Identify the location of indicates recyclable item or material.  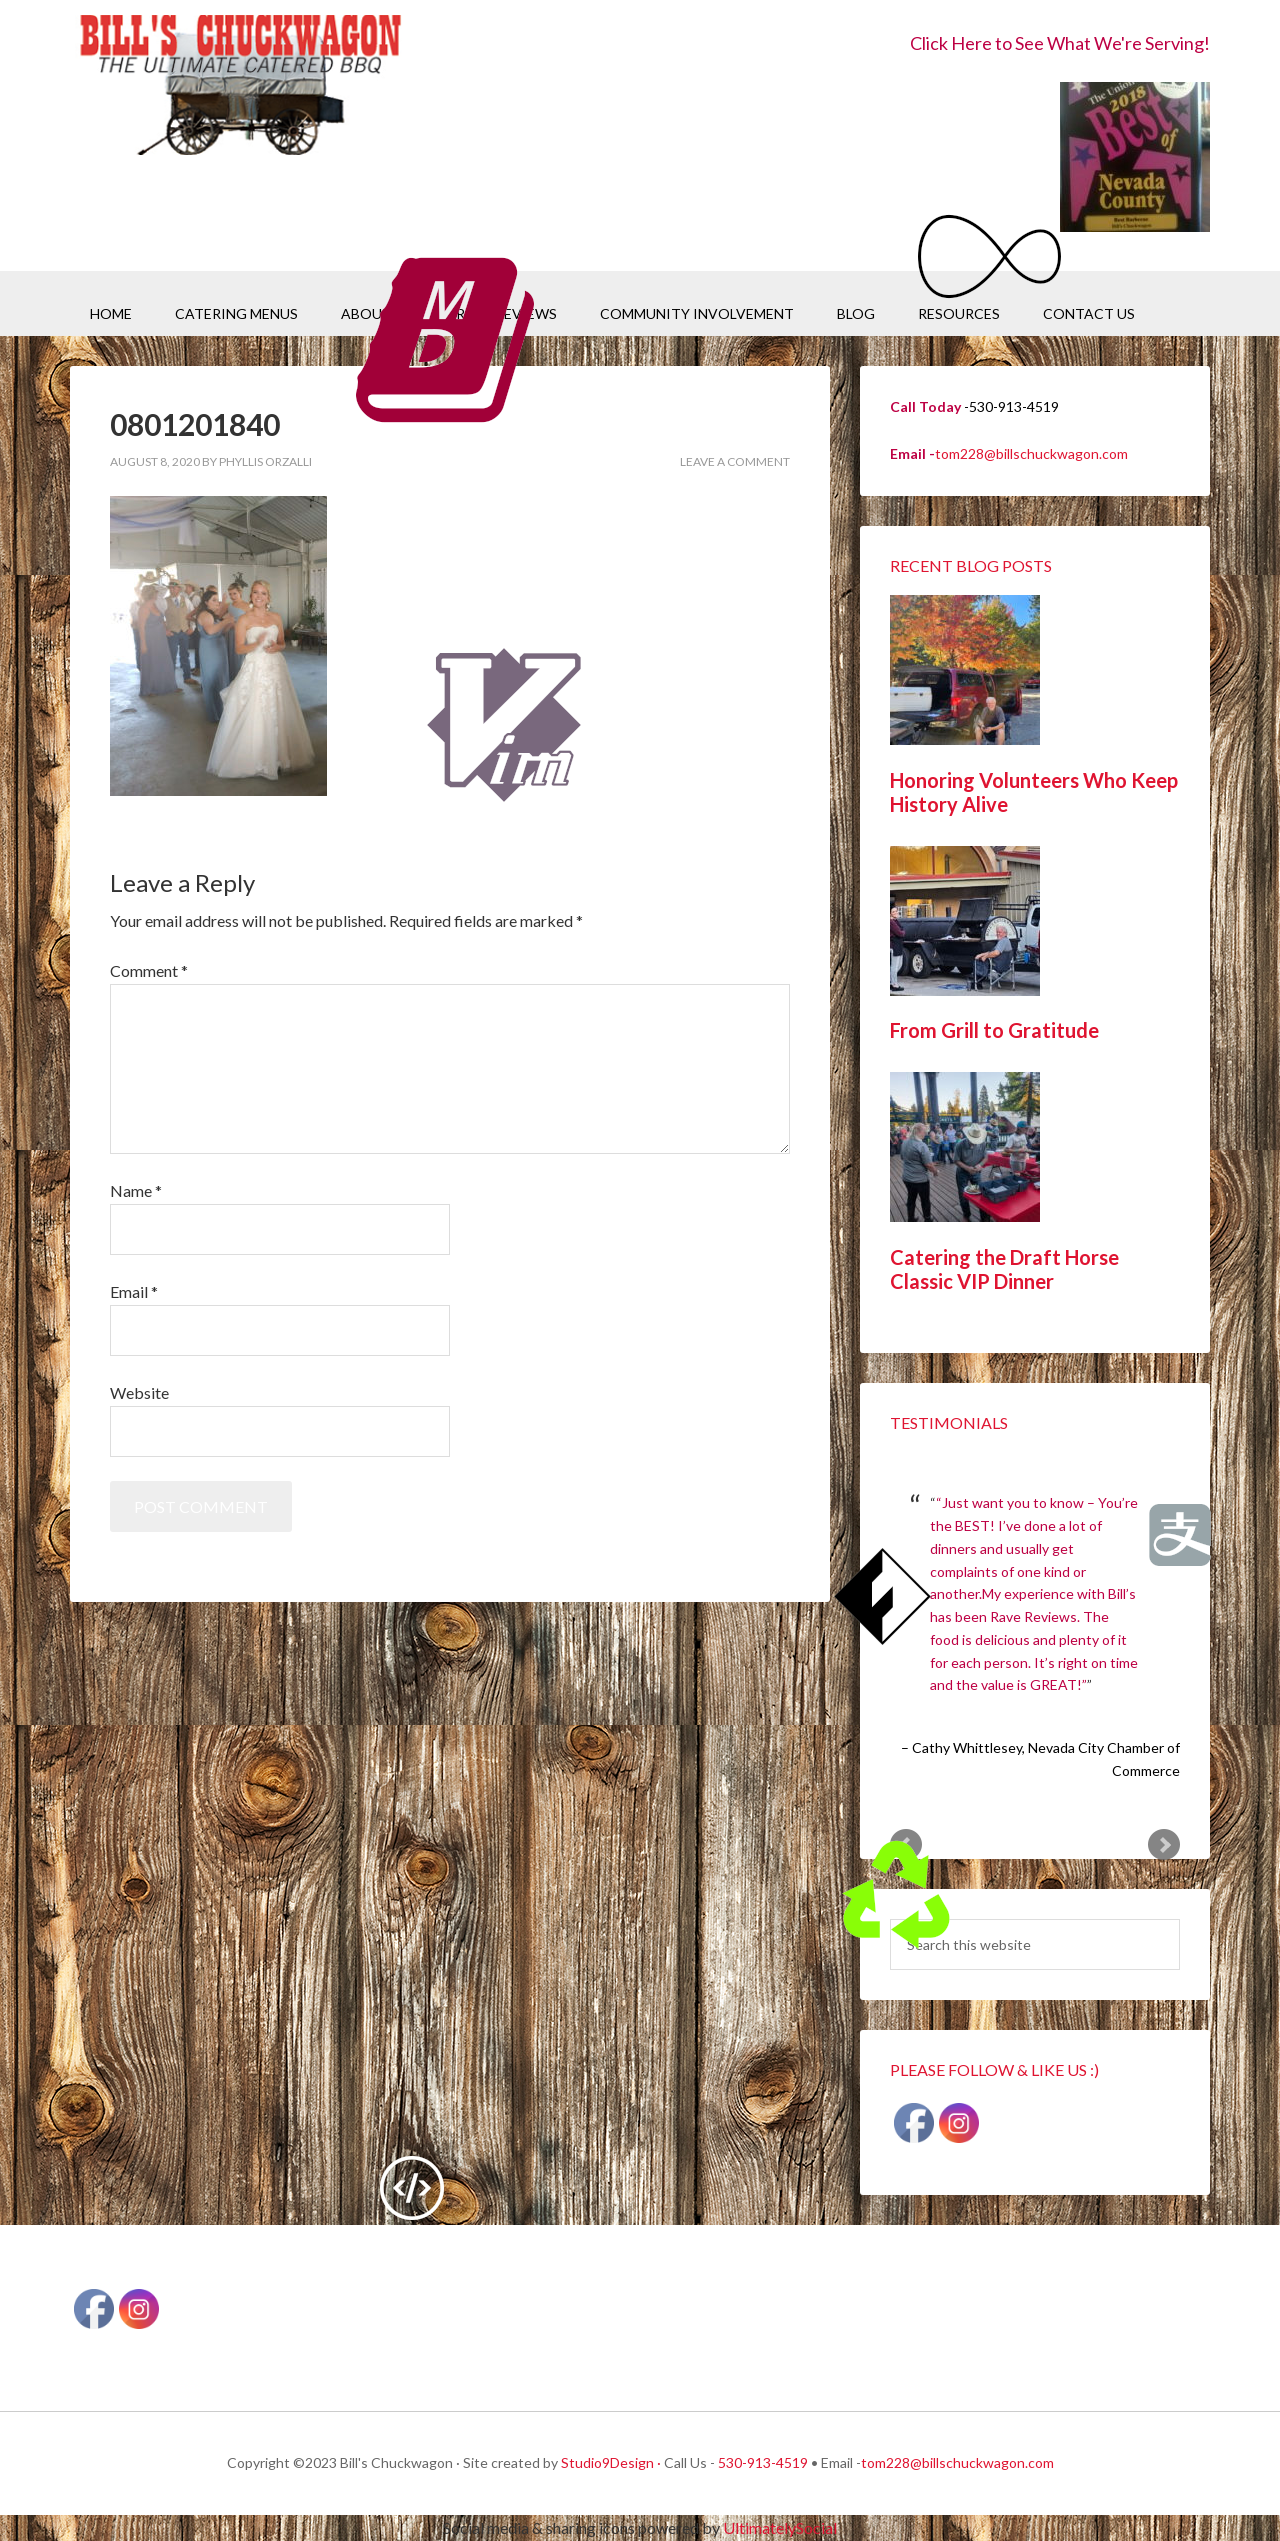
(896, 1893).